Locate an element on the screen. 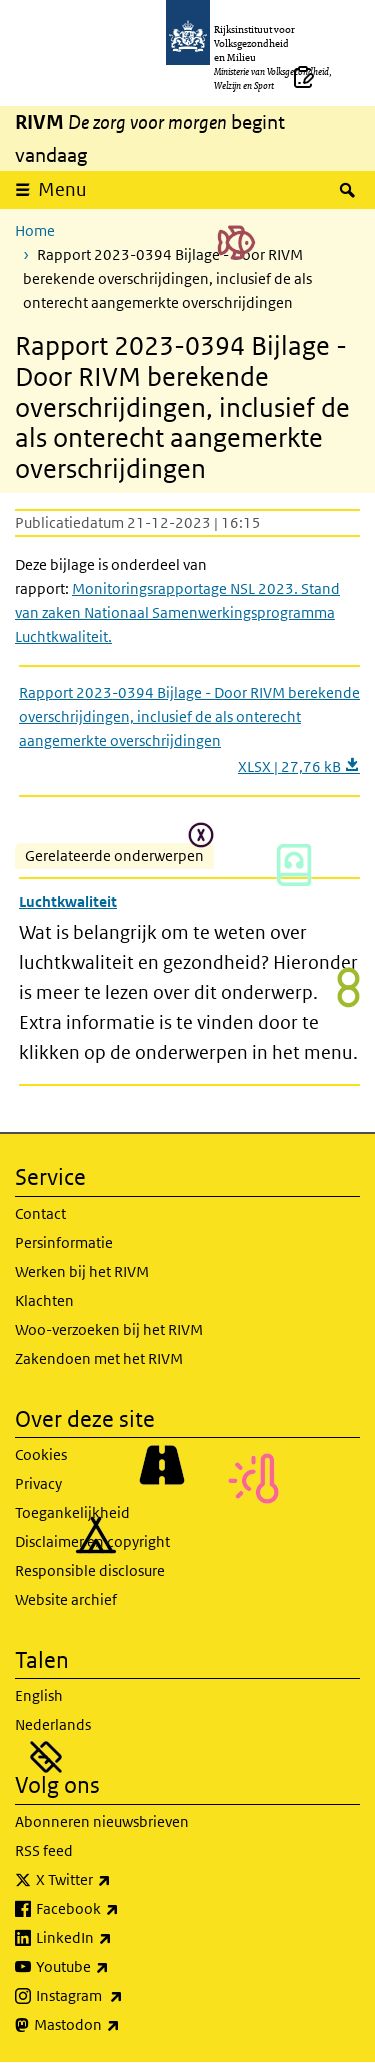 This screenshot has height=2063, width=375. view current outdoor temperature is located at coordinates (253, 1478).